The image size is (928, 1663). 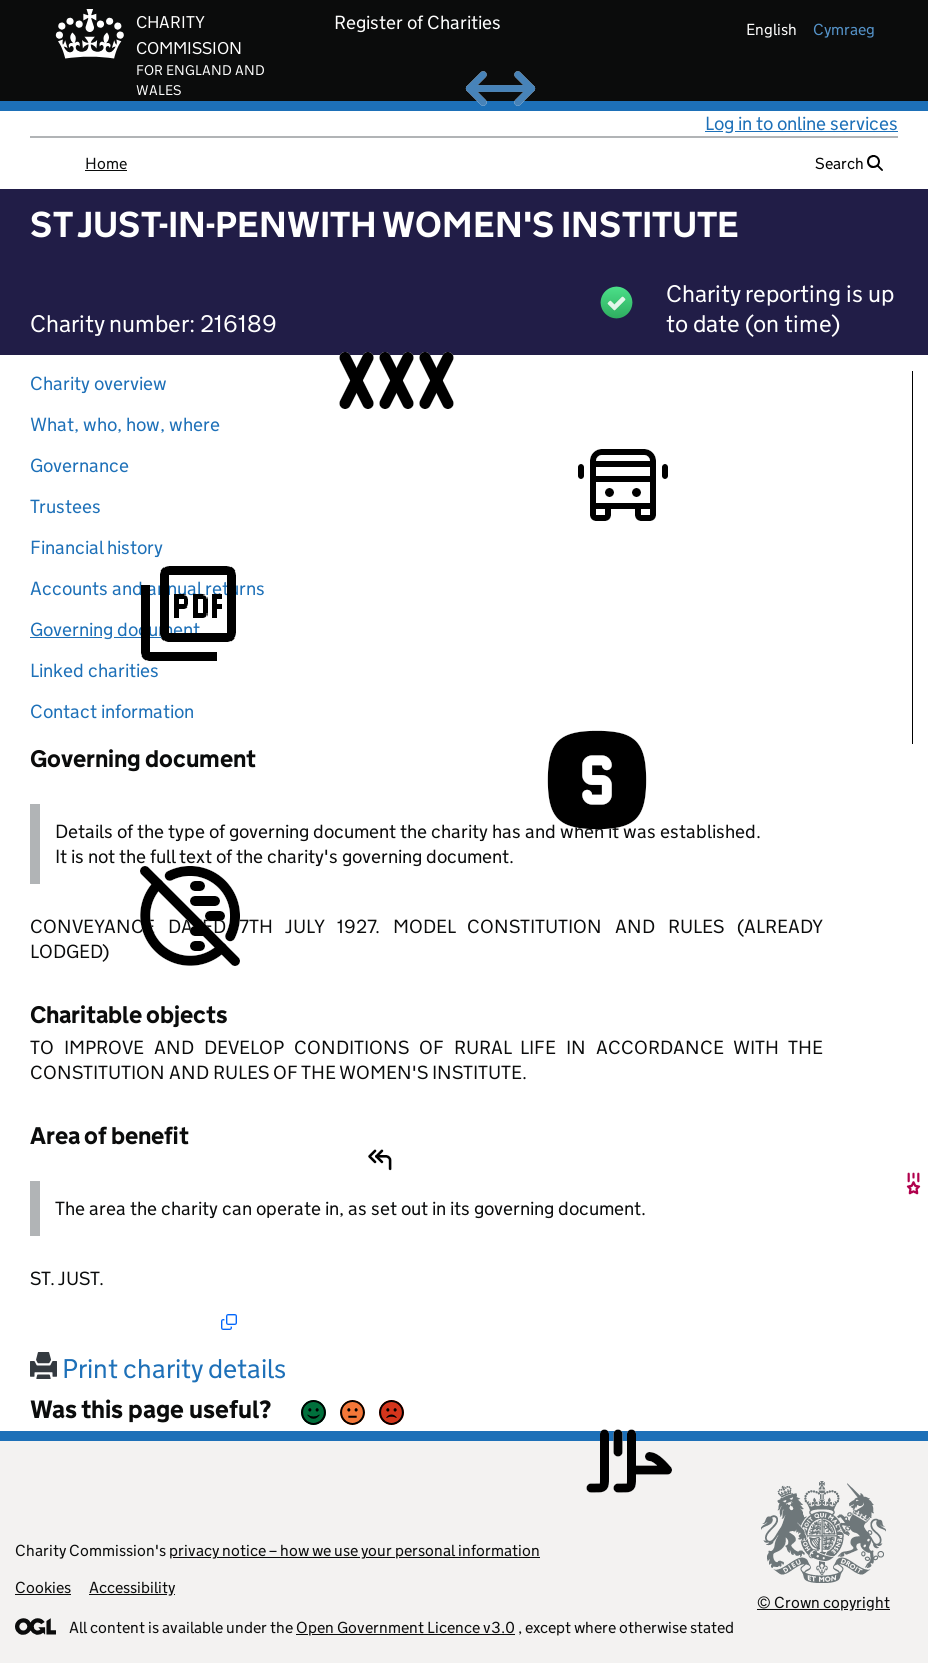 I want to click on reply all to a message or email, so click(x=380, y=1160).